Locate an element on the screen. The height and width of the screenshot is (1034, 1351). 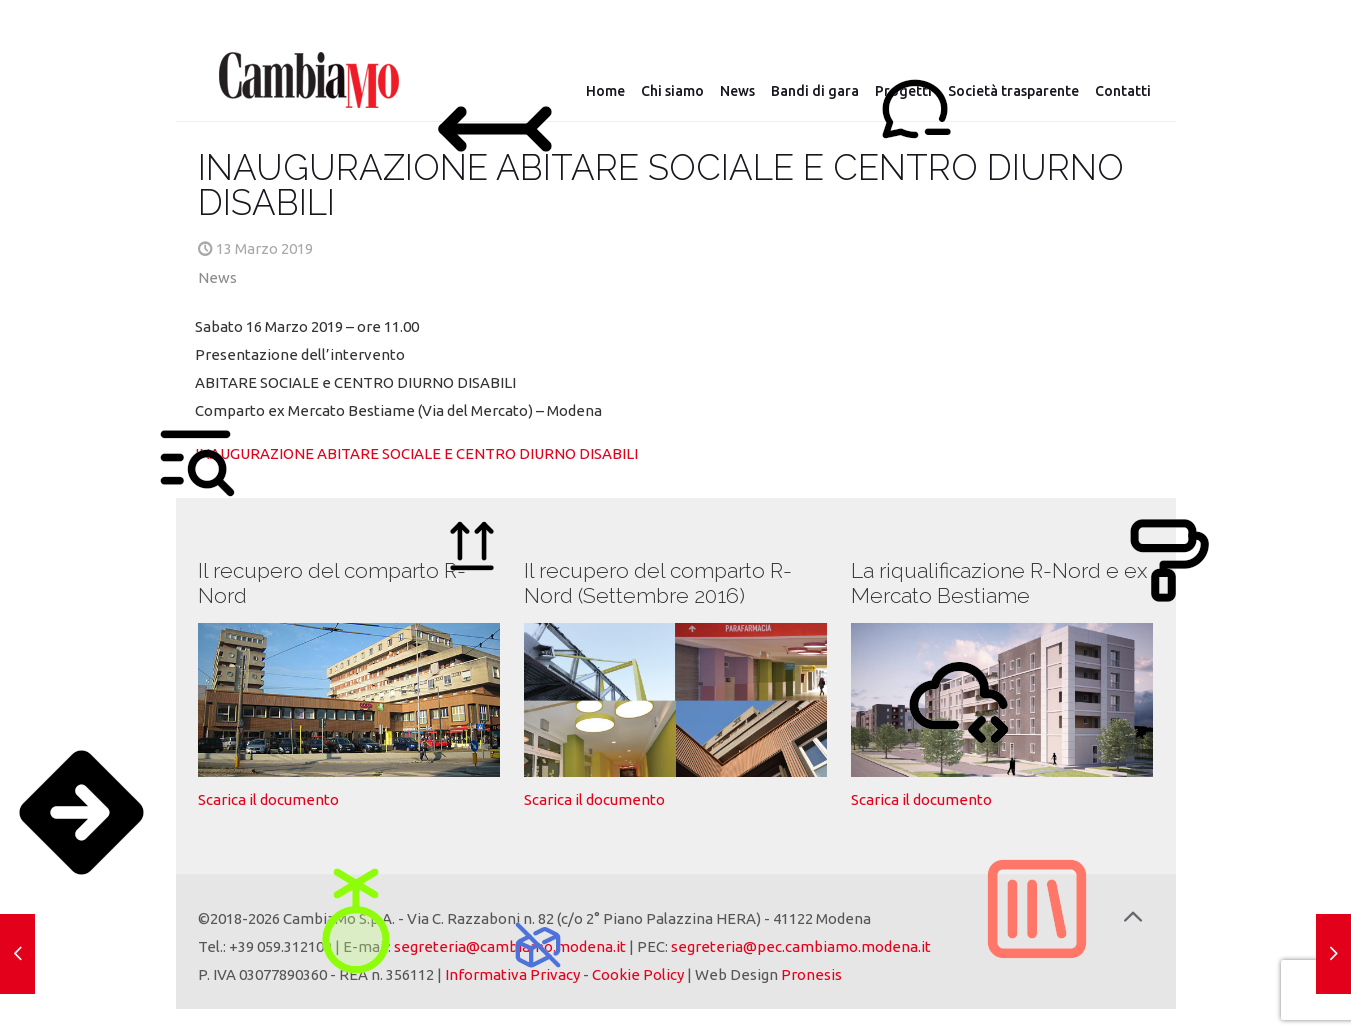
access painting or drawing tools is located at coordinates (1163, 560).